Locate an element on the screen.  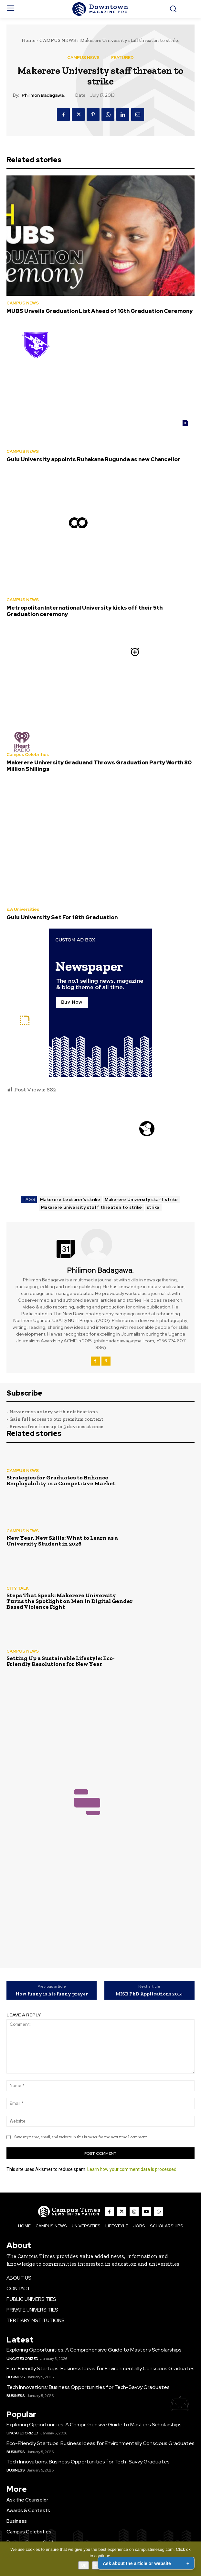
visit bungie's official website or support page is located at coordinates (36, 345).